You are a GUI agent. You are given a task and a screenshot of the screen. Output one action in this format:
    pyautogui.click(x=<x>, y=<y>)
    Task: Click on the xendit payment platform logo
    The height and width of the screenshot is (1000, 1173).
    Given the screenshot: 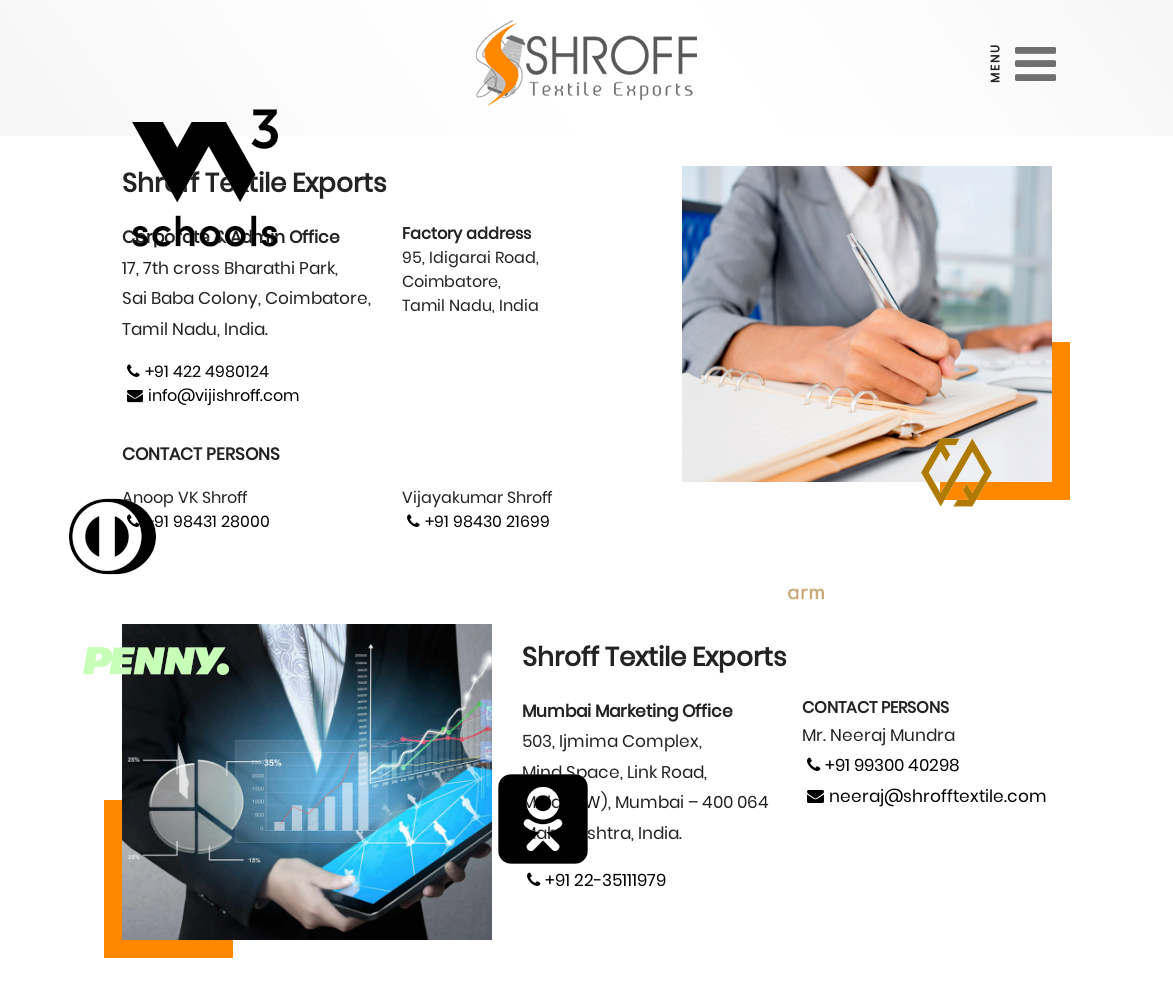 What is the action you would take?
    pyautogui.click(x=956, y=472)
    